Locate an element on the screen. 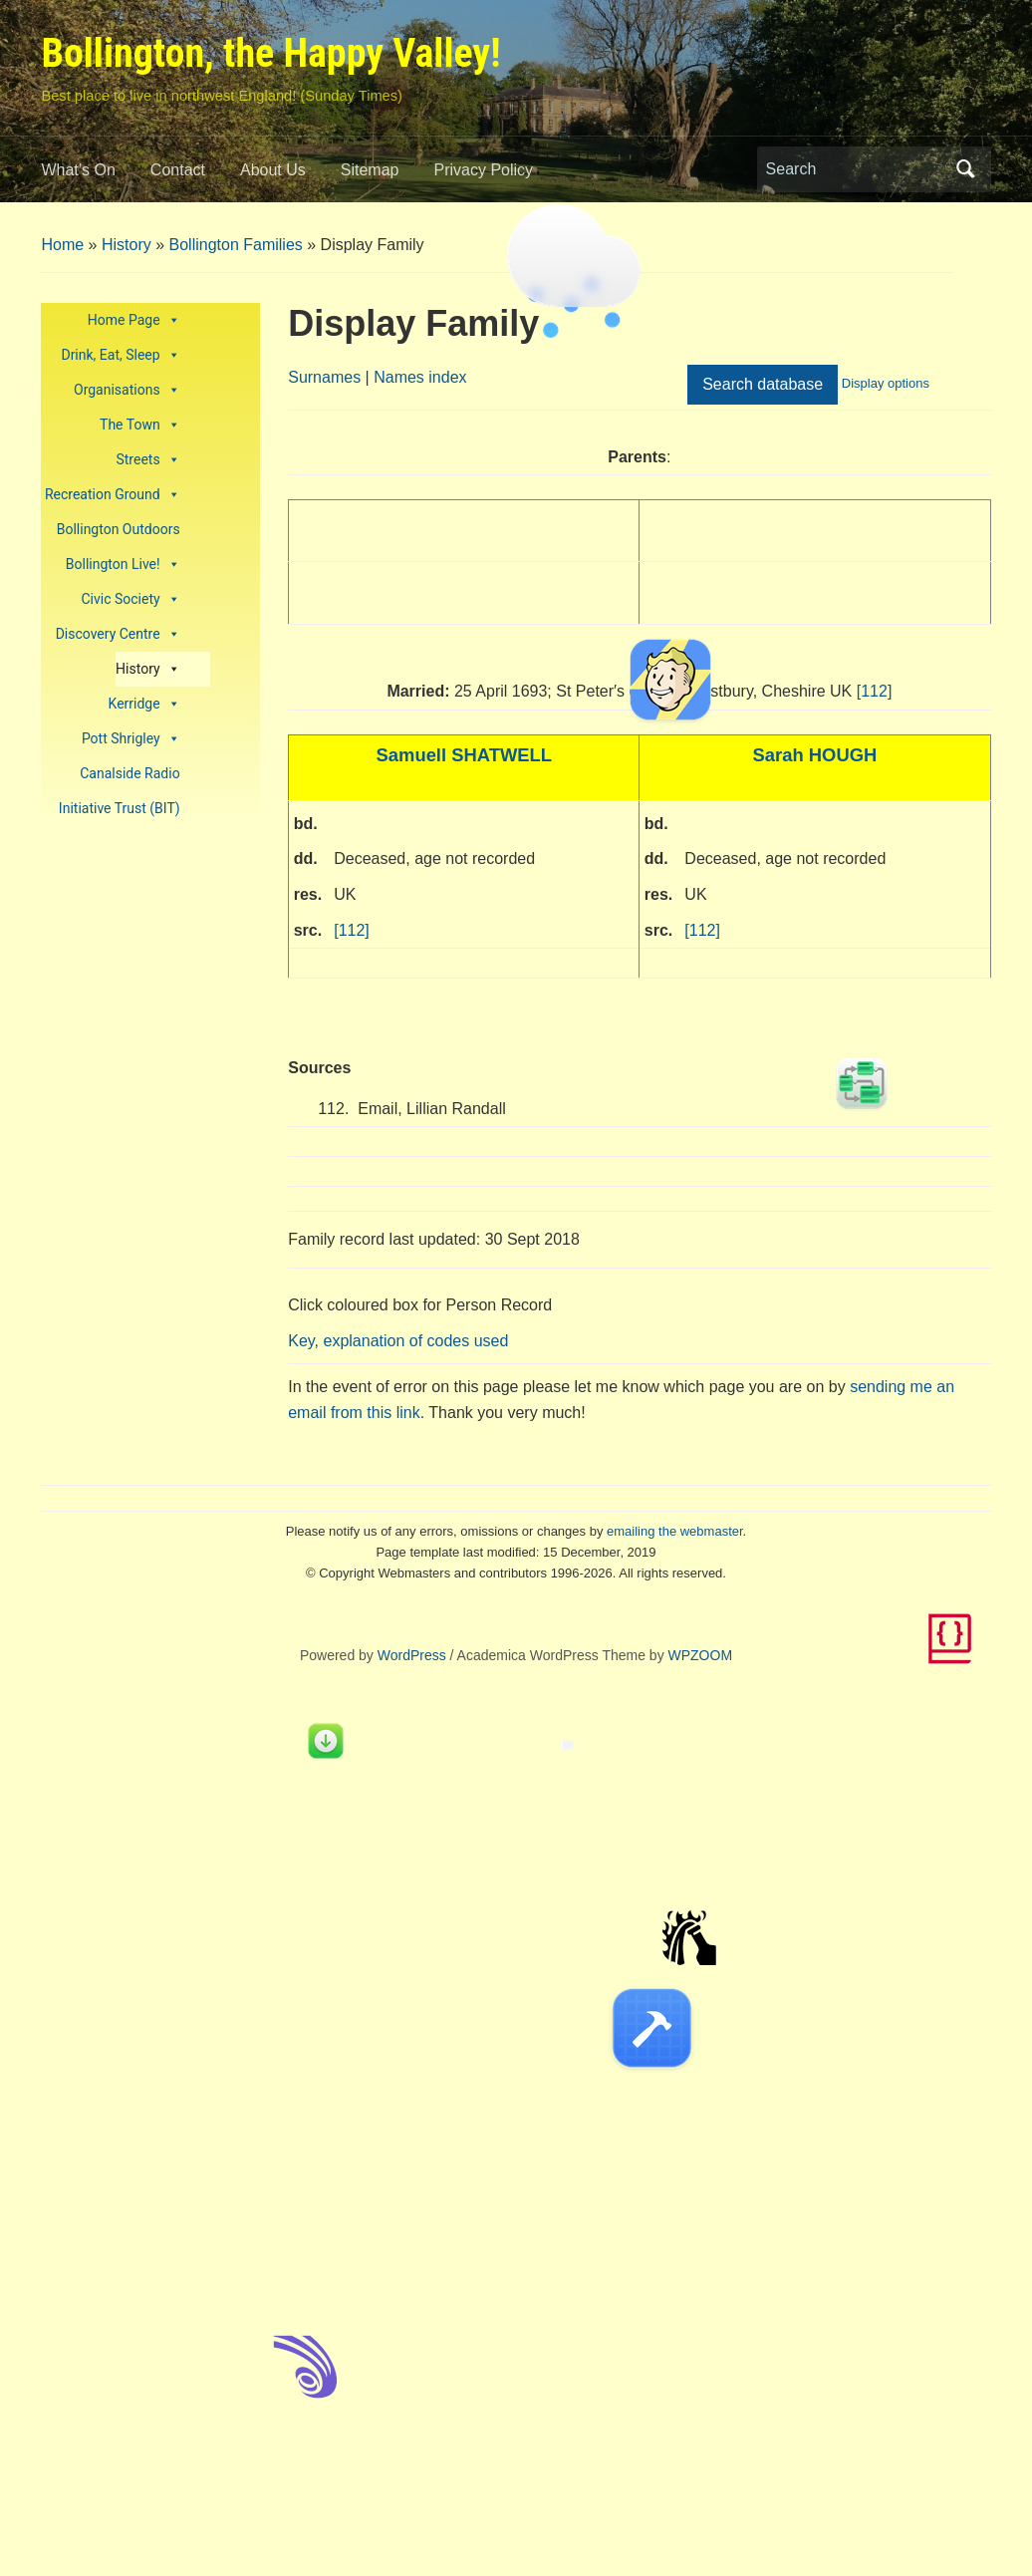 The width and height of the screenshot is (1032, 2576). access developer tools and settings is located at coordinates (651, 2029).